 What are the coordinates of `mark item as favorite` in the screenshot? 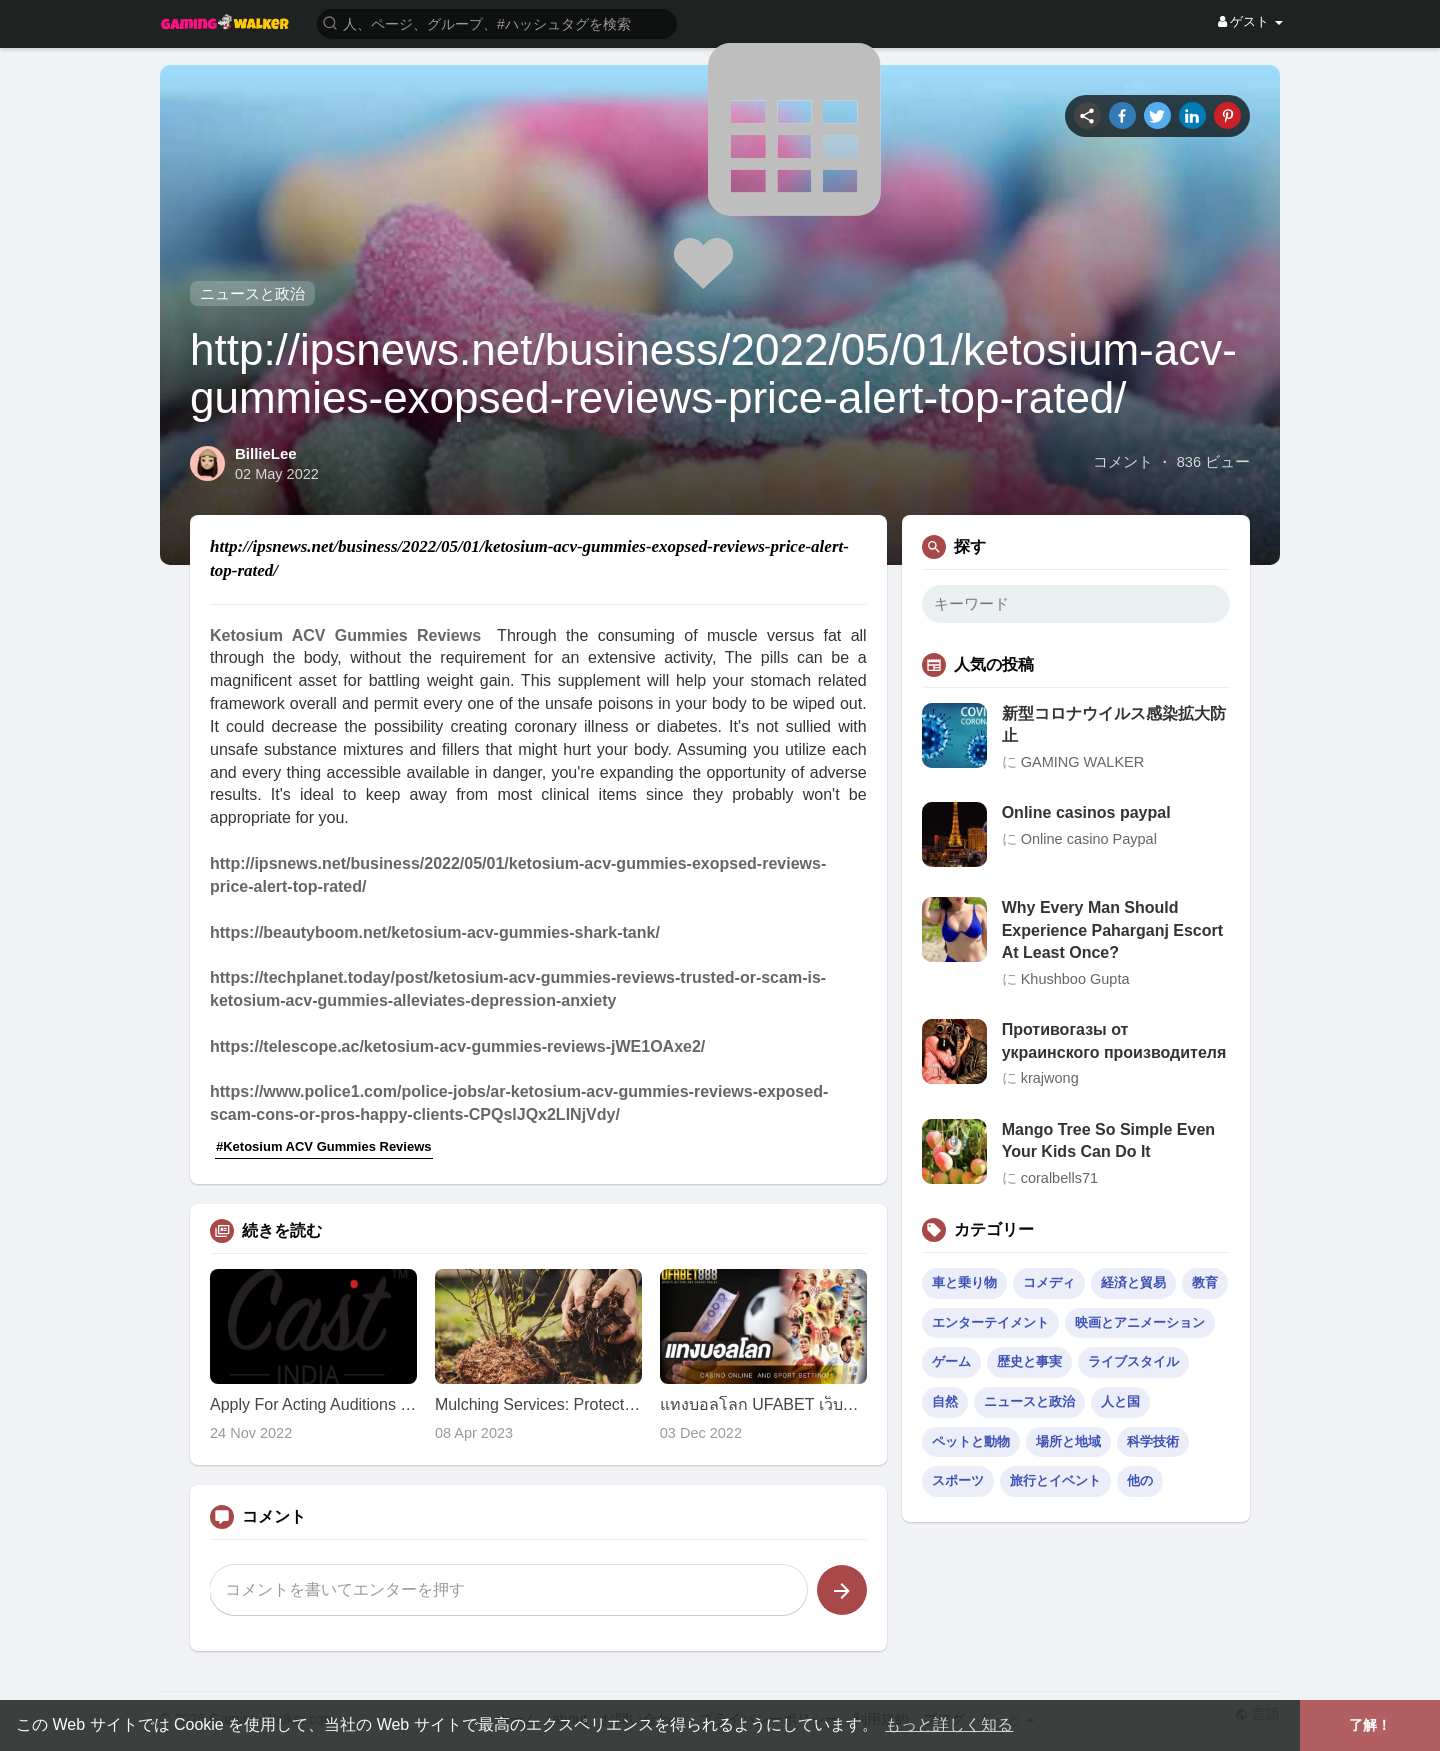 It's located at (703, 263).